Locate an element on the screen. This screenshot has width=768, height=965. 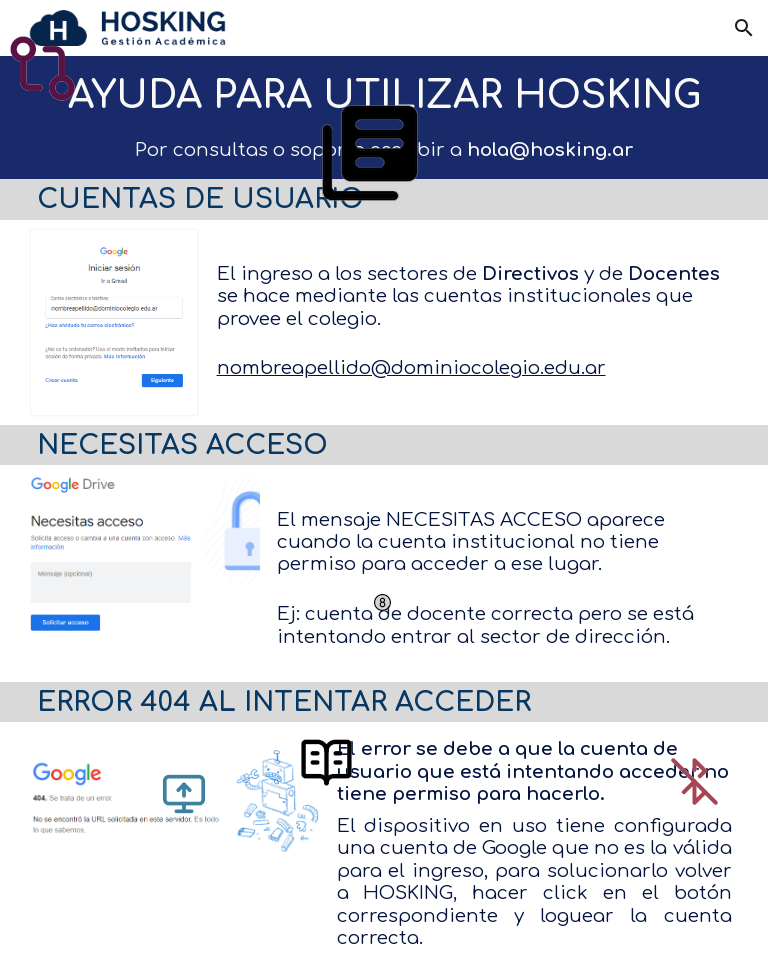
compare branches or commits in a repository is located at coordinates (42, 68).